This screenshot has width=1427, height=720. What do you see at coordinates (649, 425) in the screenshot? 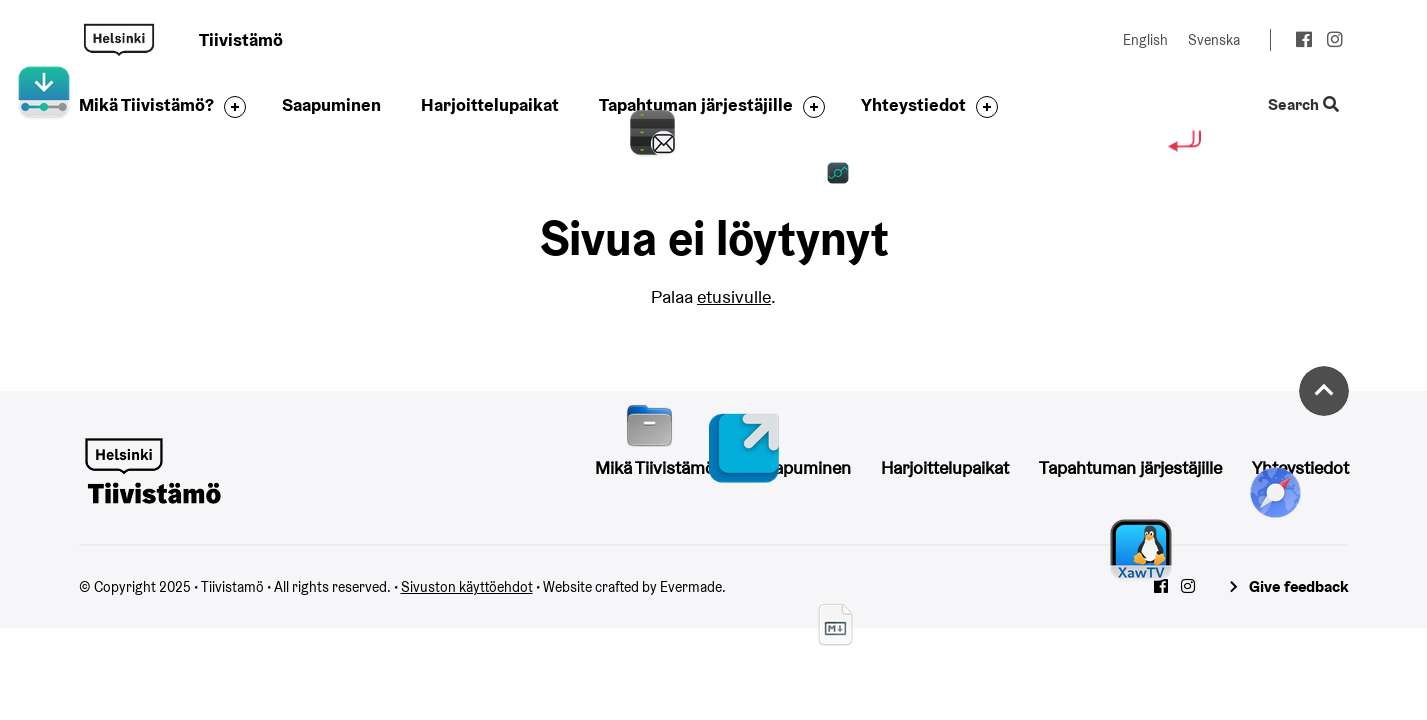
I see `open the file manager application` at bounding box center [649, 425].